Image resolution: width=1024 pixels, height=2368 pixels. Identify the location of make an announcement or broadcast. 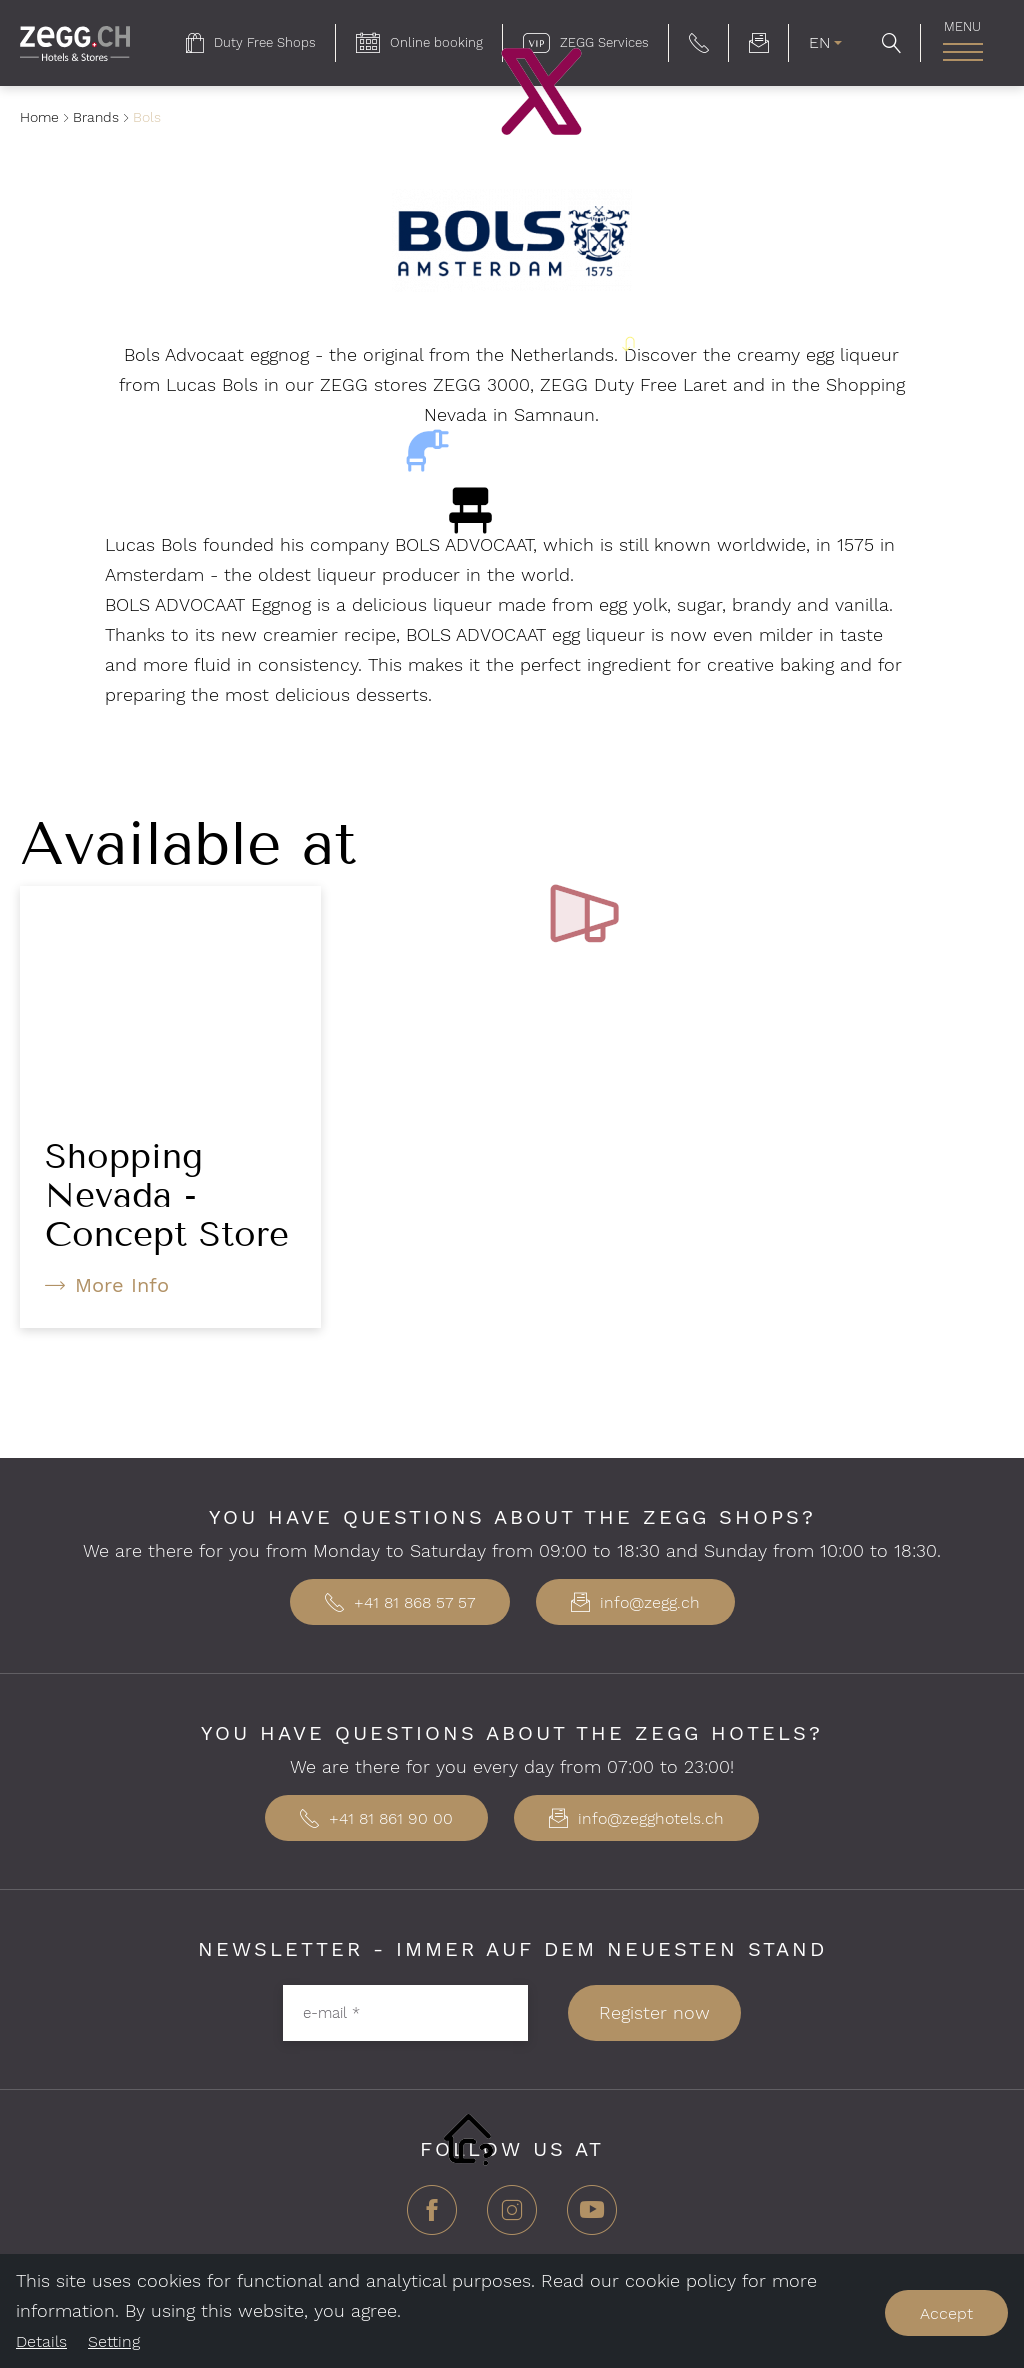
(582, 916).